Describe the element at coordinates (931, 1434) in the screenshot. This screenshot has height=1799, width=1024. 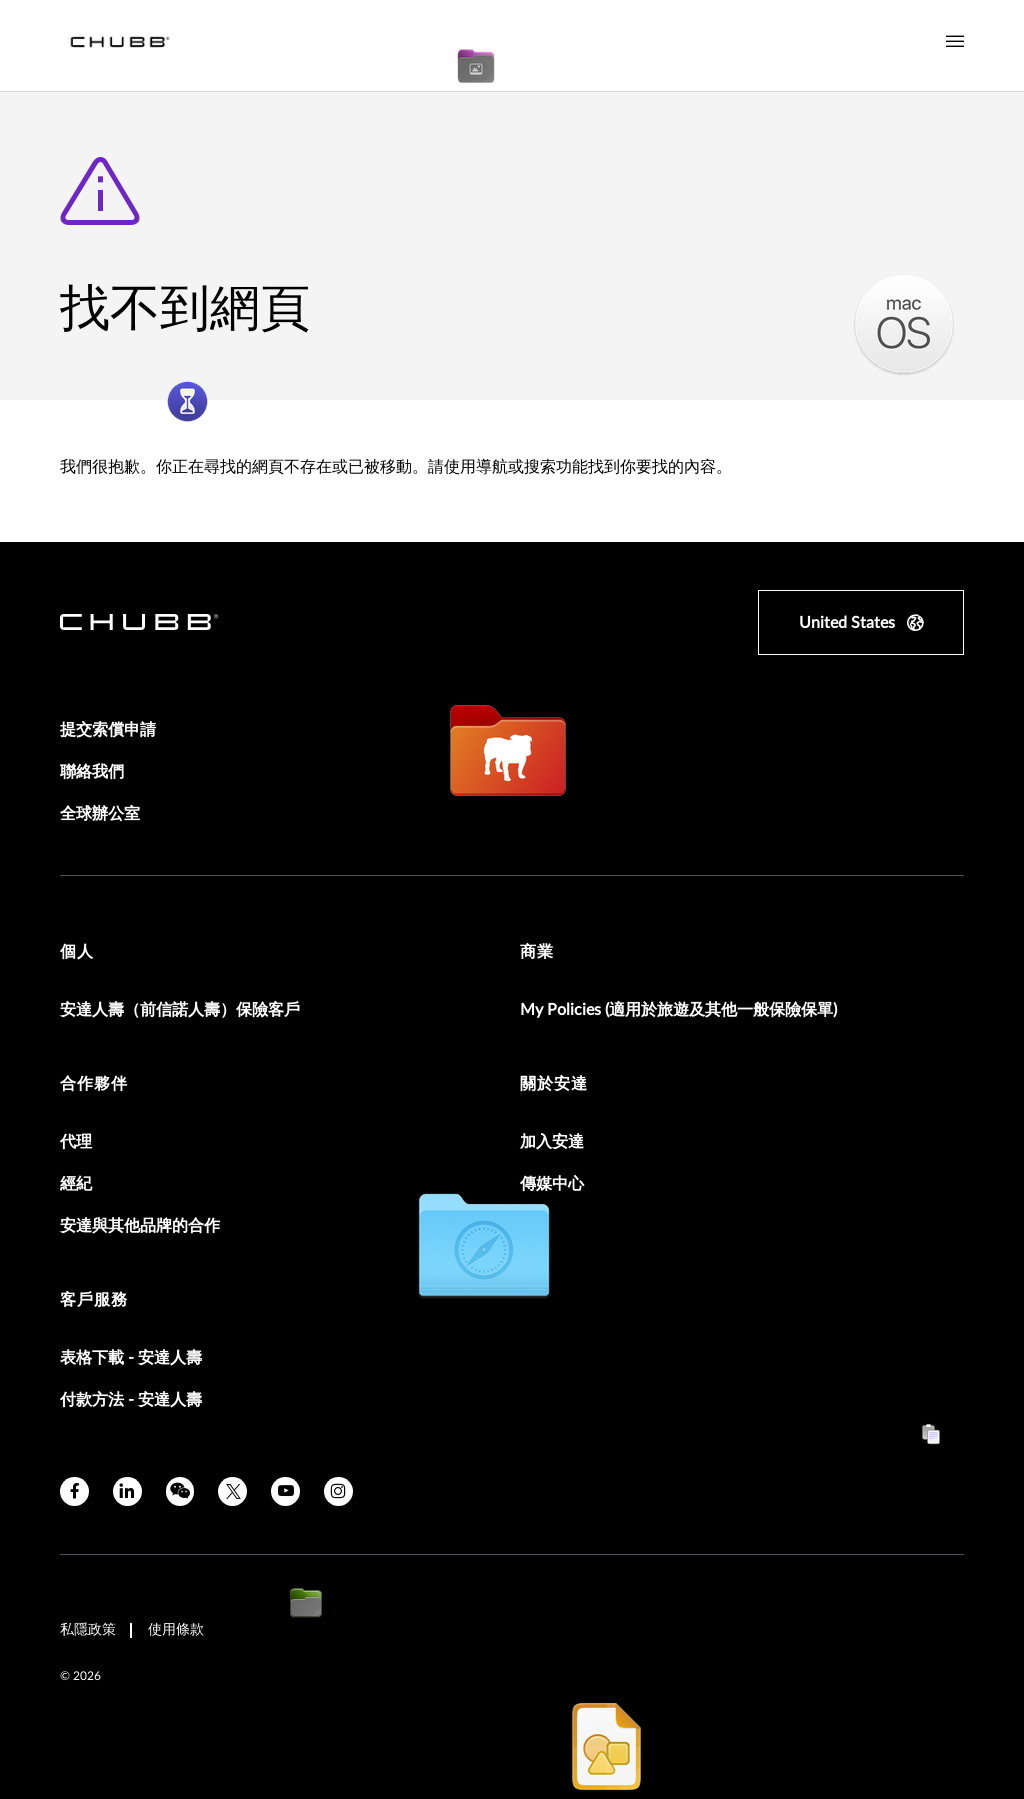
I see `paste content from clipboard` at that location.